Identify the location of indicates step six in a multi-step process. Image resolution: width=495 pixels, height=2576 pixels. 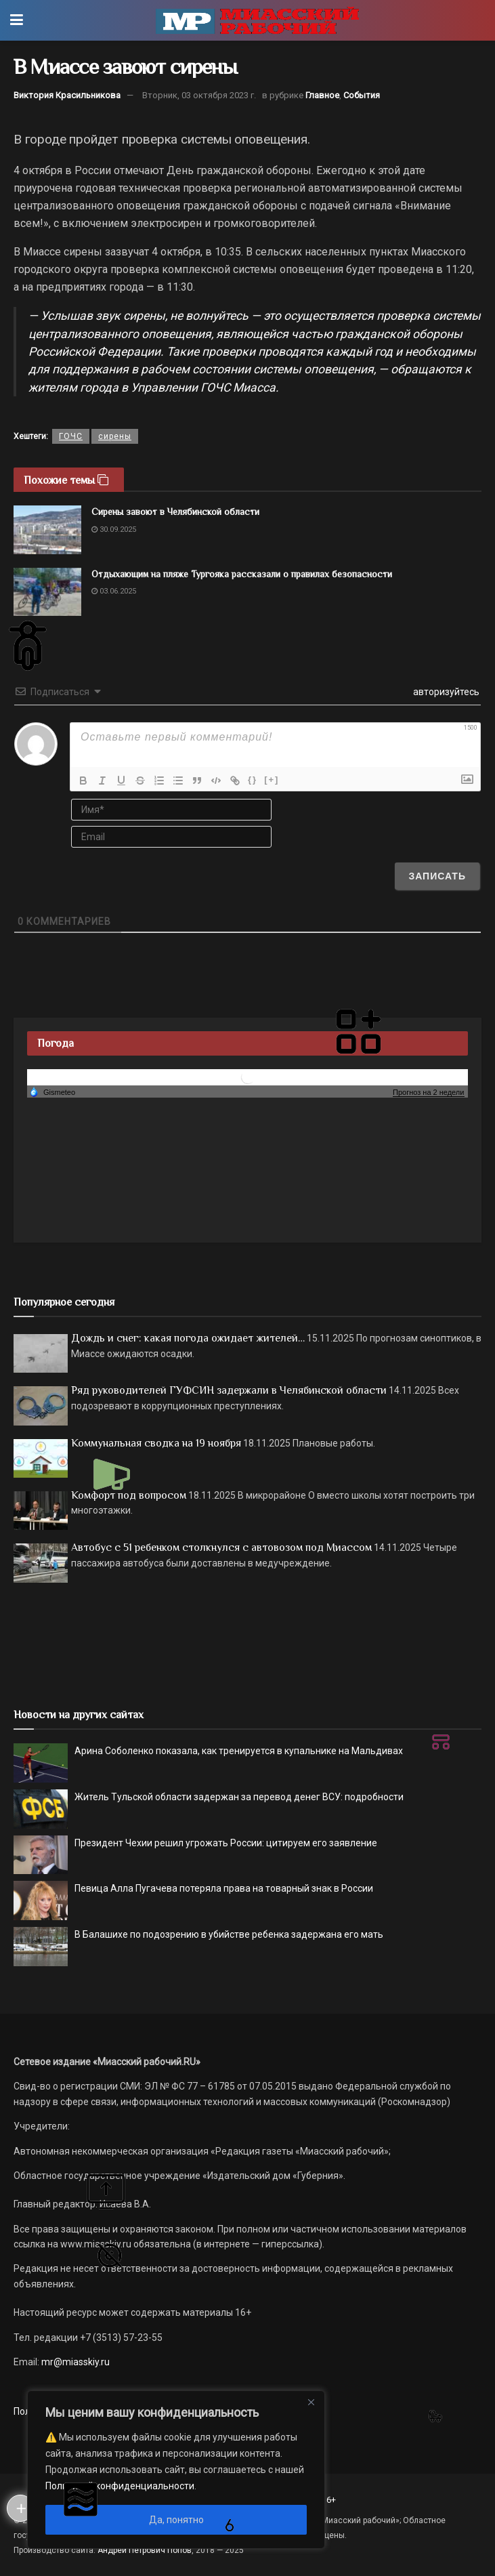
(230, 2525).